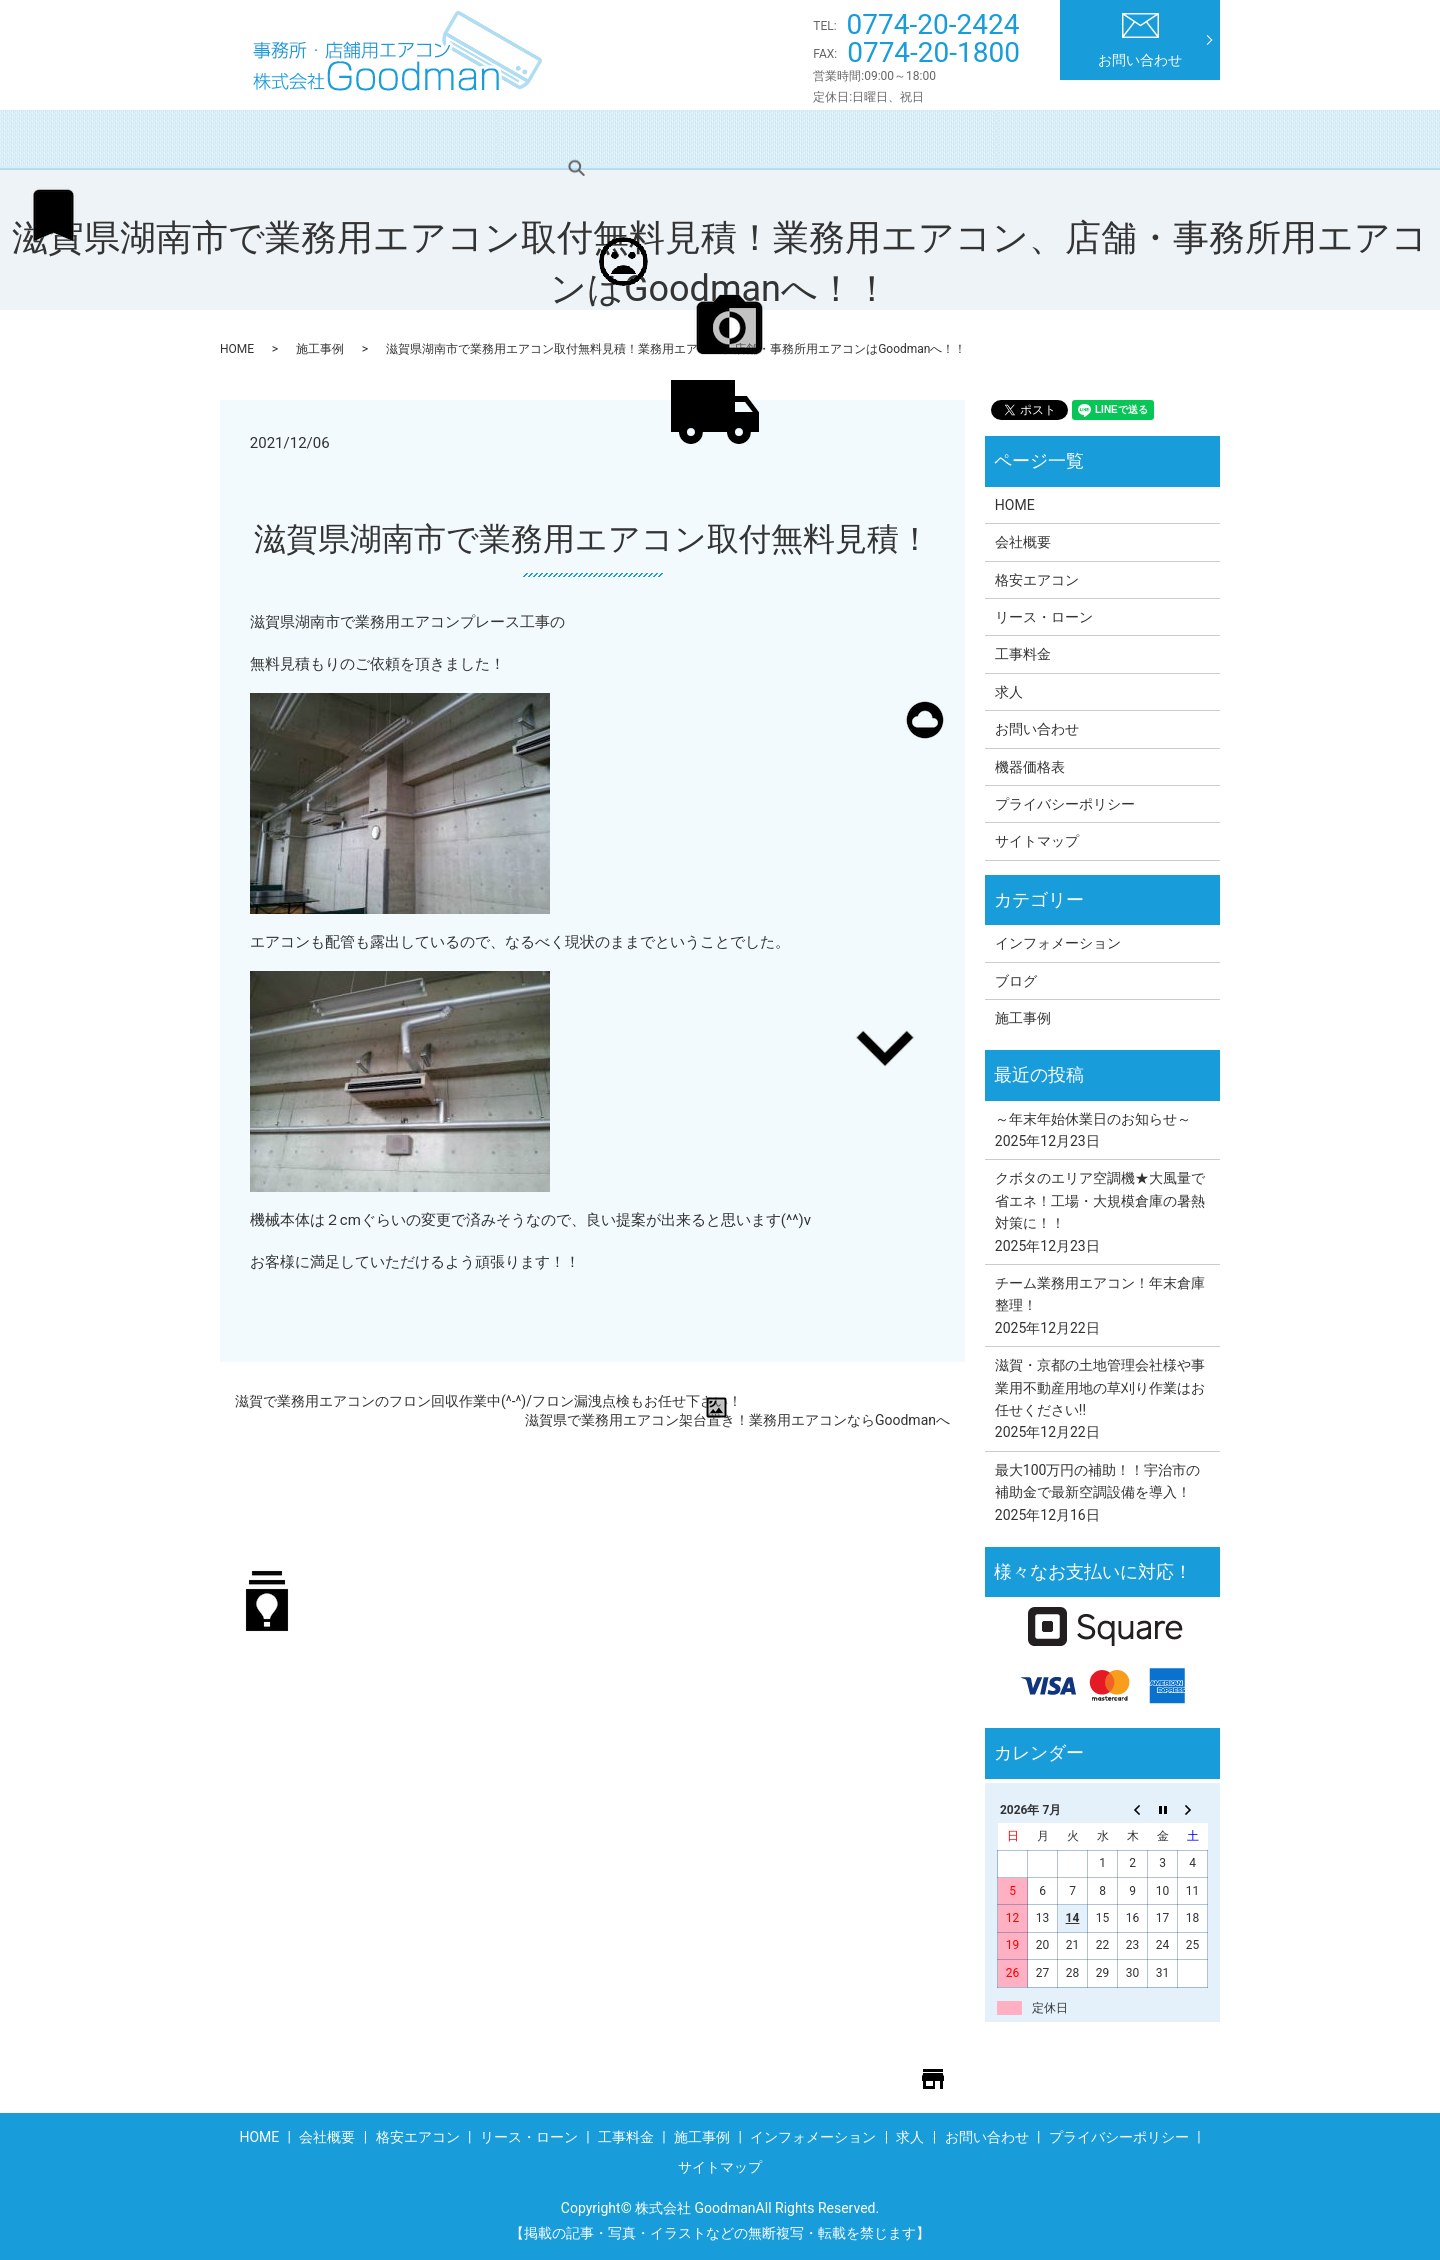 This screenshot has width=1440, height=2260. What do you see at coordinates (715, 412) in the screenshot?
I see `track your delivery status` at bounding box center [715, 412].